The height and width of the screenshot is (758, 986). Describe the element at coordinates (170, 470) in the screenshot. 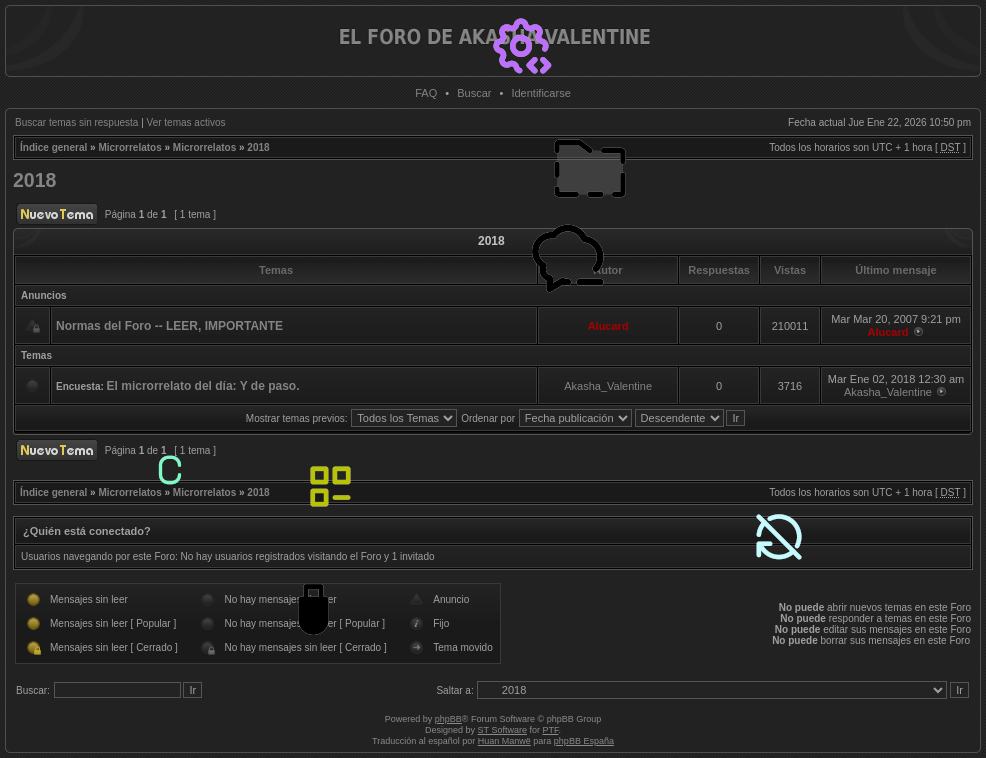

I see `indicates a "C" grade or rating` at that location.